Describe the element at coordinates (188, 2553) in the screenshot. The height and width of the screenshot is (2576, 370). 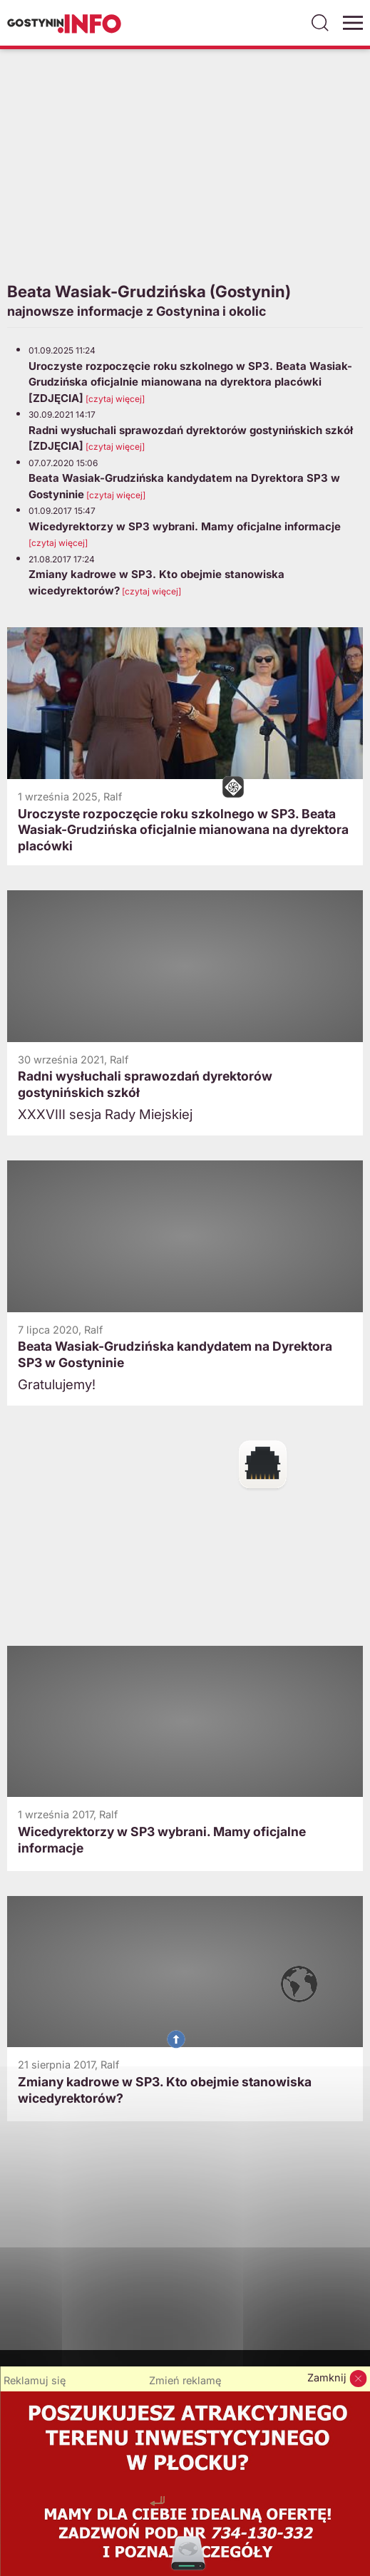
I see `access network server or shared storage` at that location.